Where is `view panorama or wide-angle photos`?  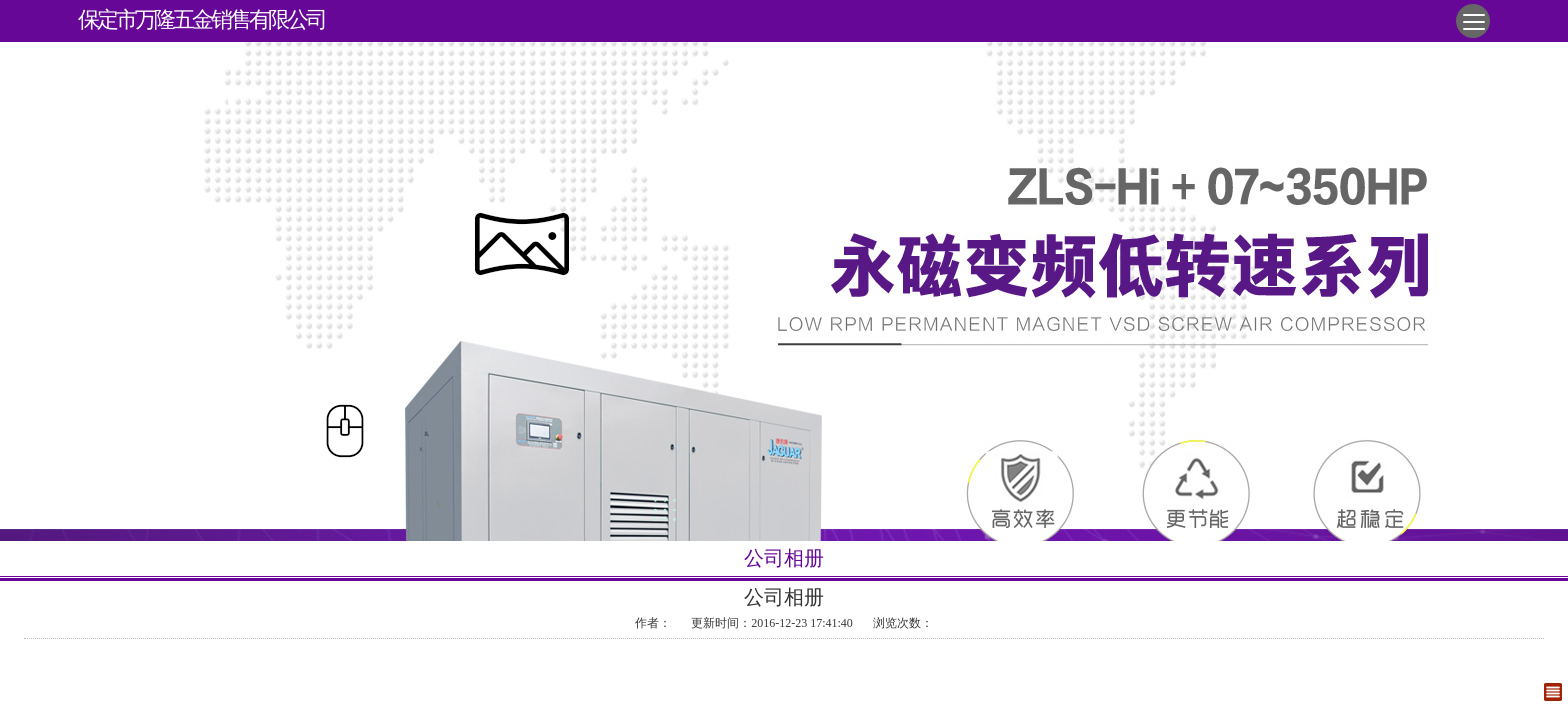 view panorama or wide-angle photos is located at coordinates (522, 244).